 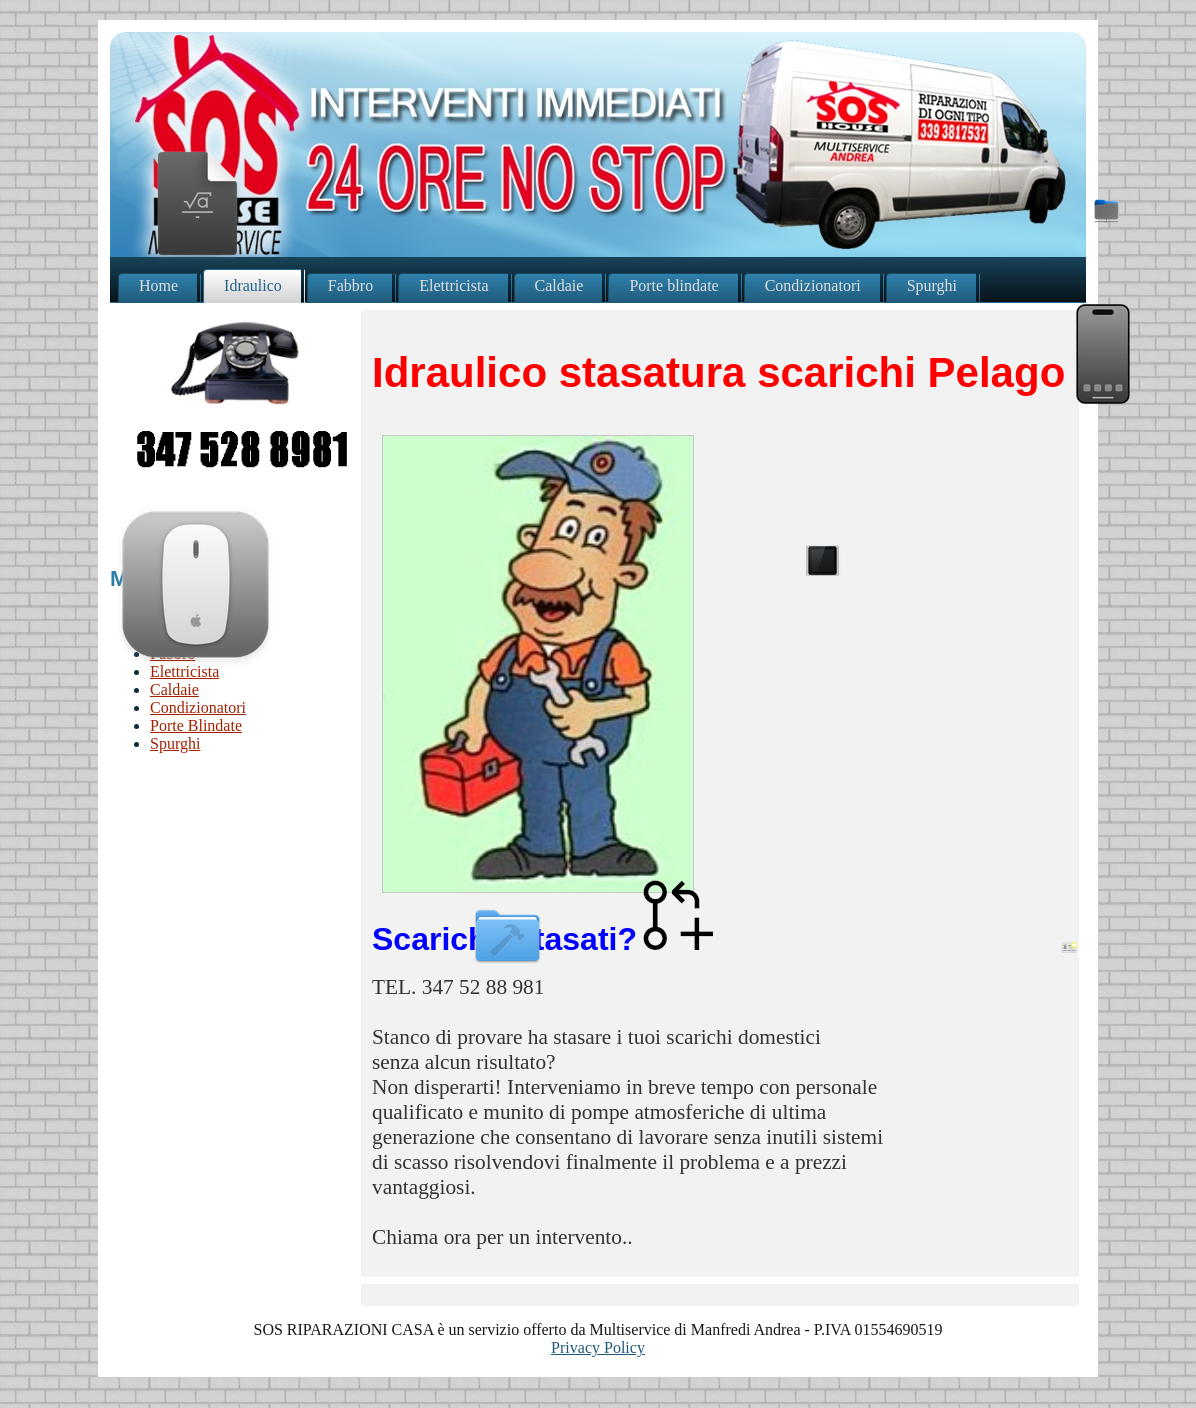 What do you see at coordinates (822, 560) in the screenshot?
I see `iPod nano device in silver` at bounding box center [822, 560].